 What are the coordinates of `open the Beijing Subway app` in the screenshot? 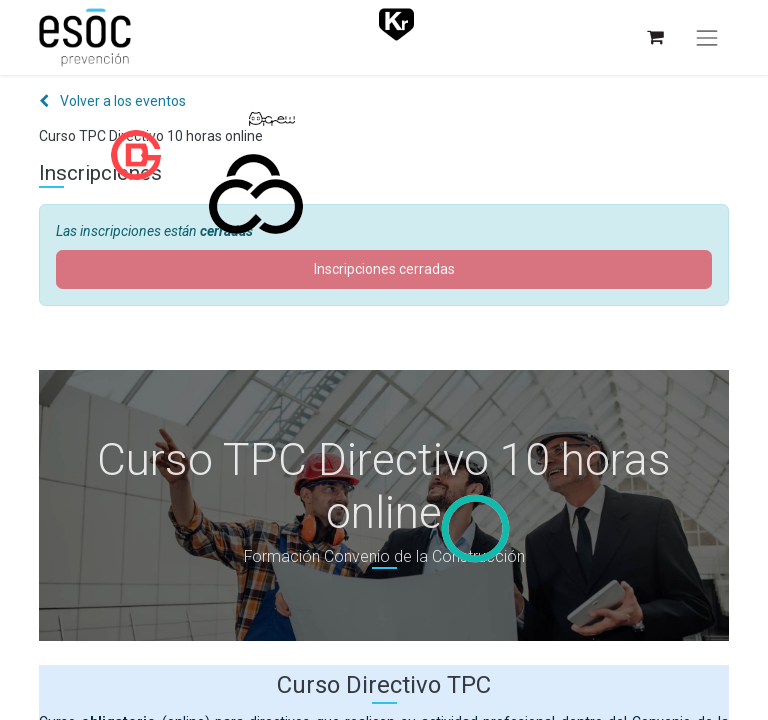 It's located at (136, 155).